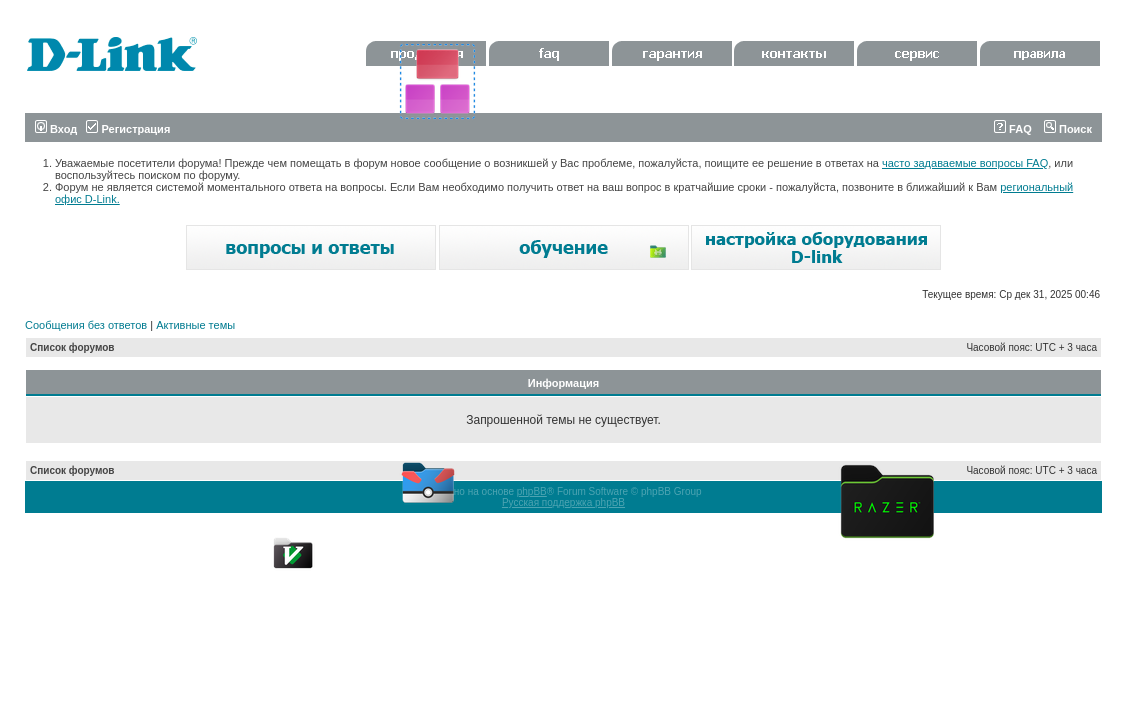  I want to click on folder containing vim editor configuration files, so click(293, 554).